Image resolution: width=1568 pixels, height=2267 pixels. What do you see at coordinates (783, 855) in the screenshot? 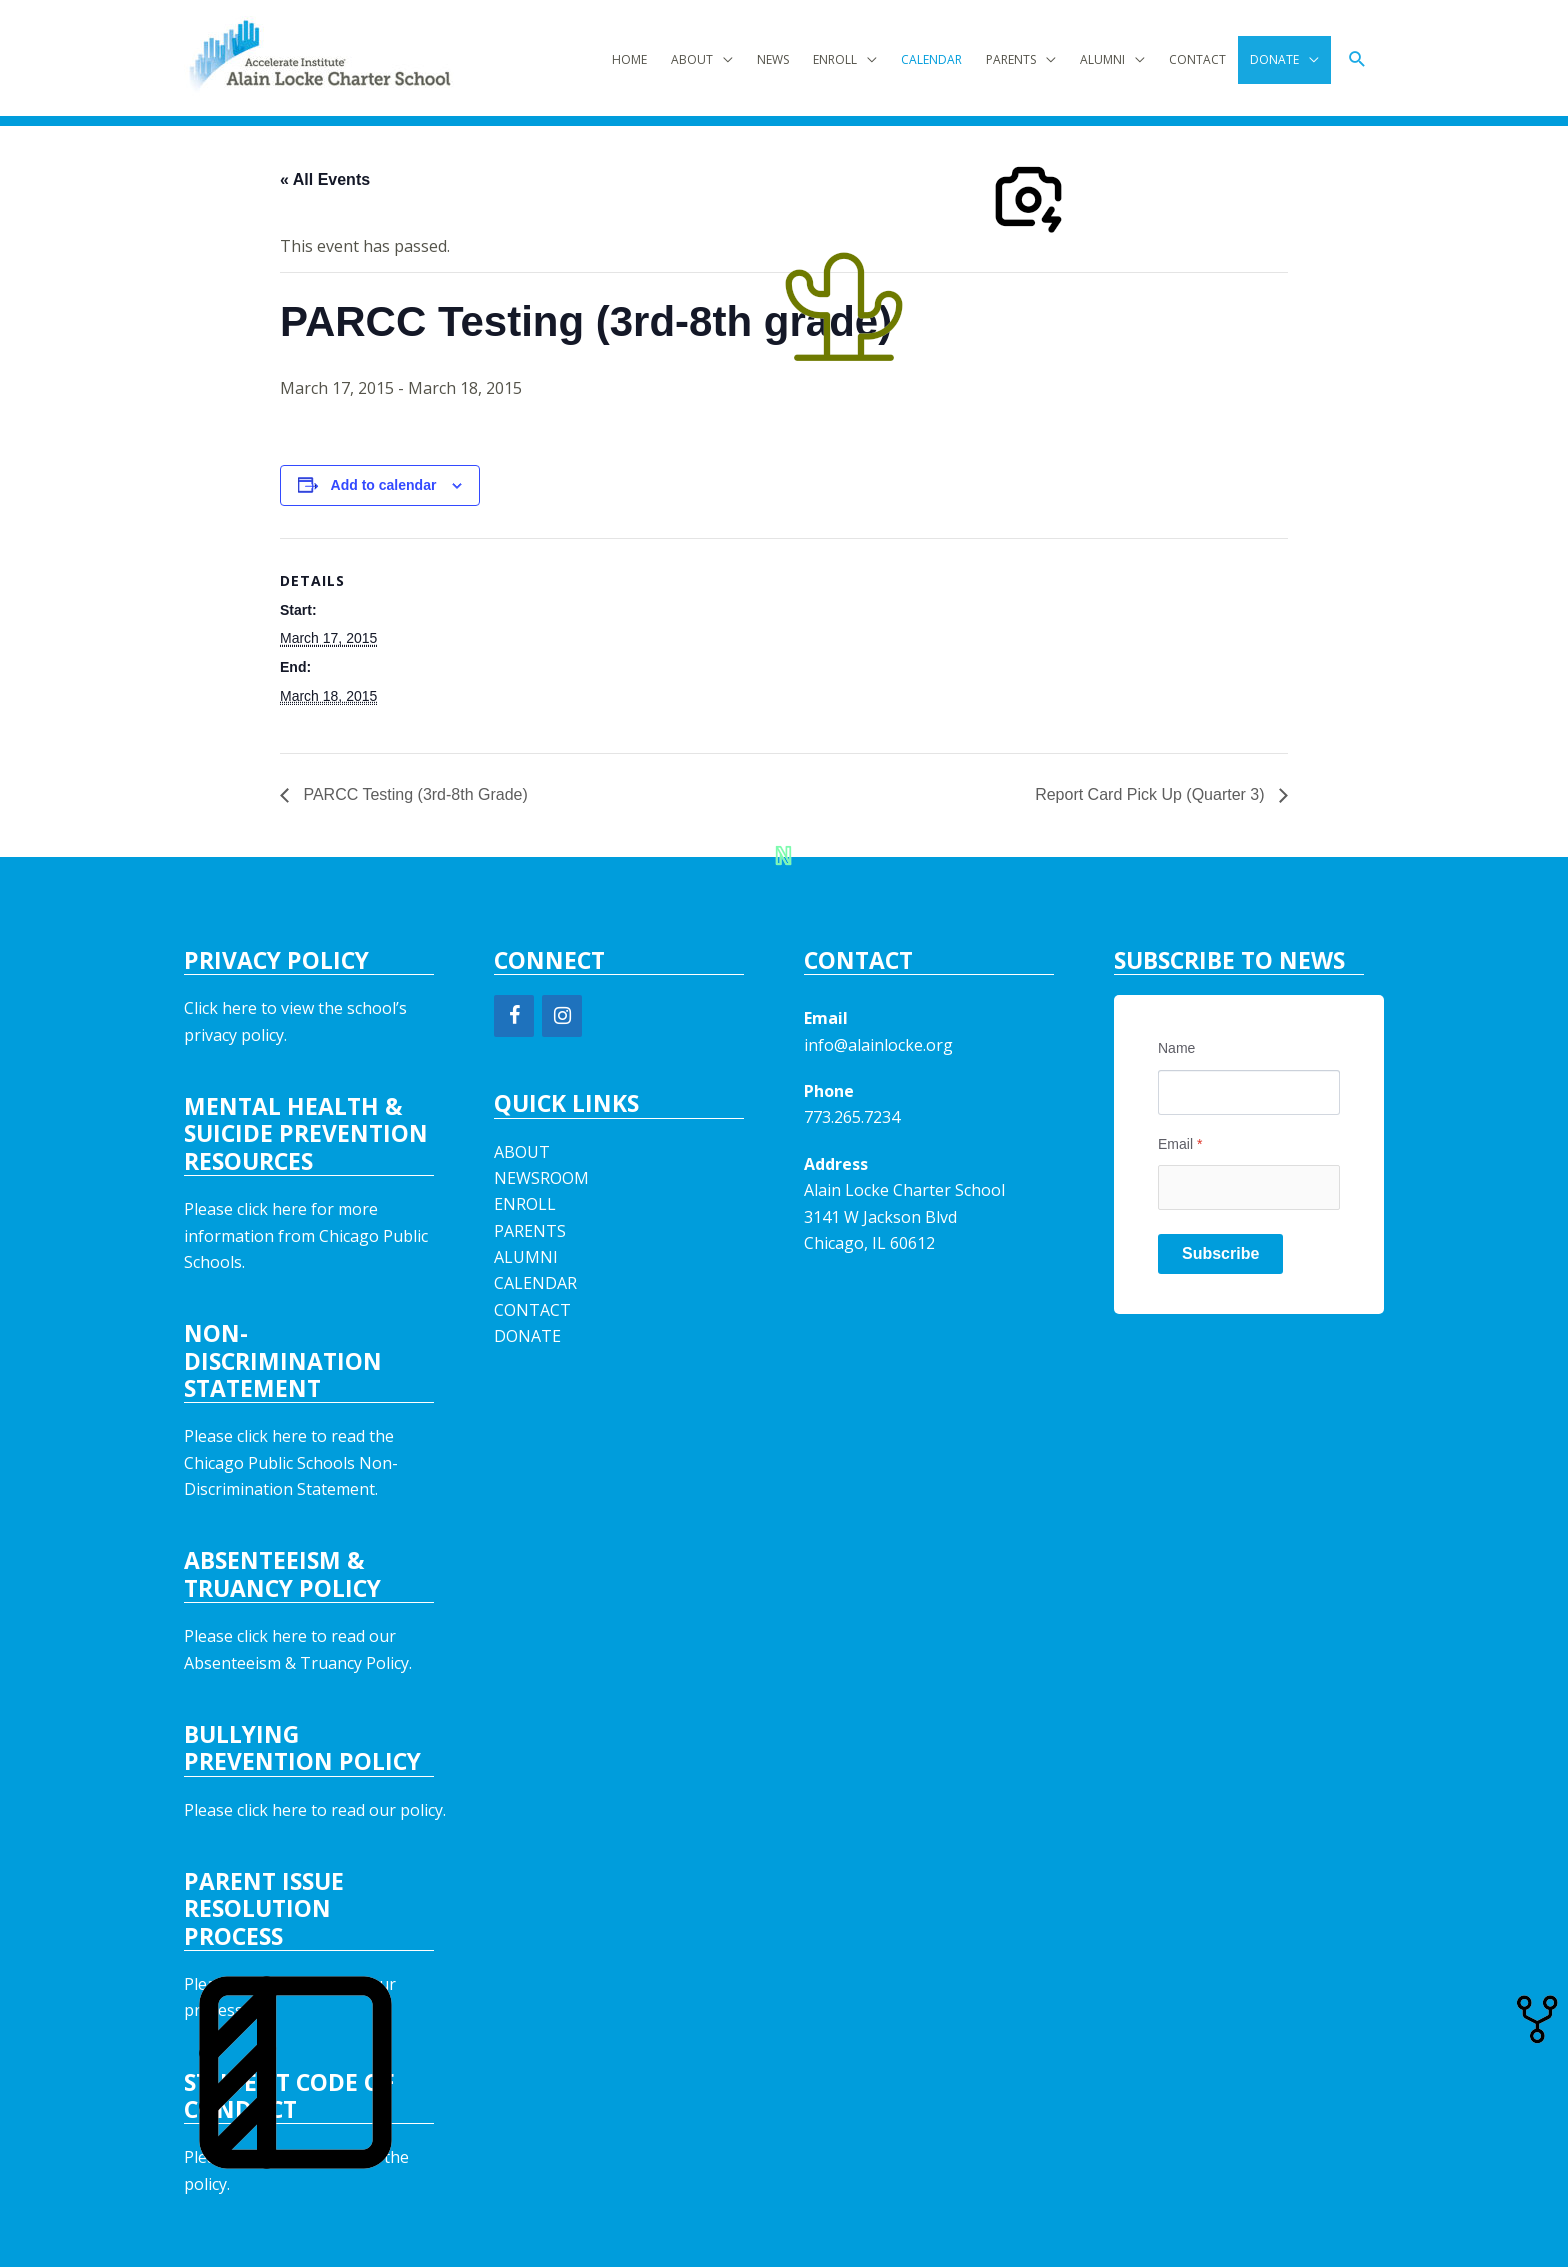
I see `open Netflix app` at bounding box center [783, 855].